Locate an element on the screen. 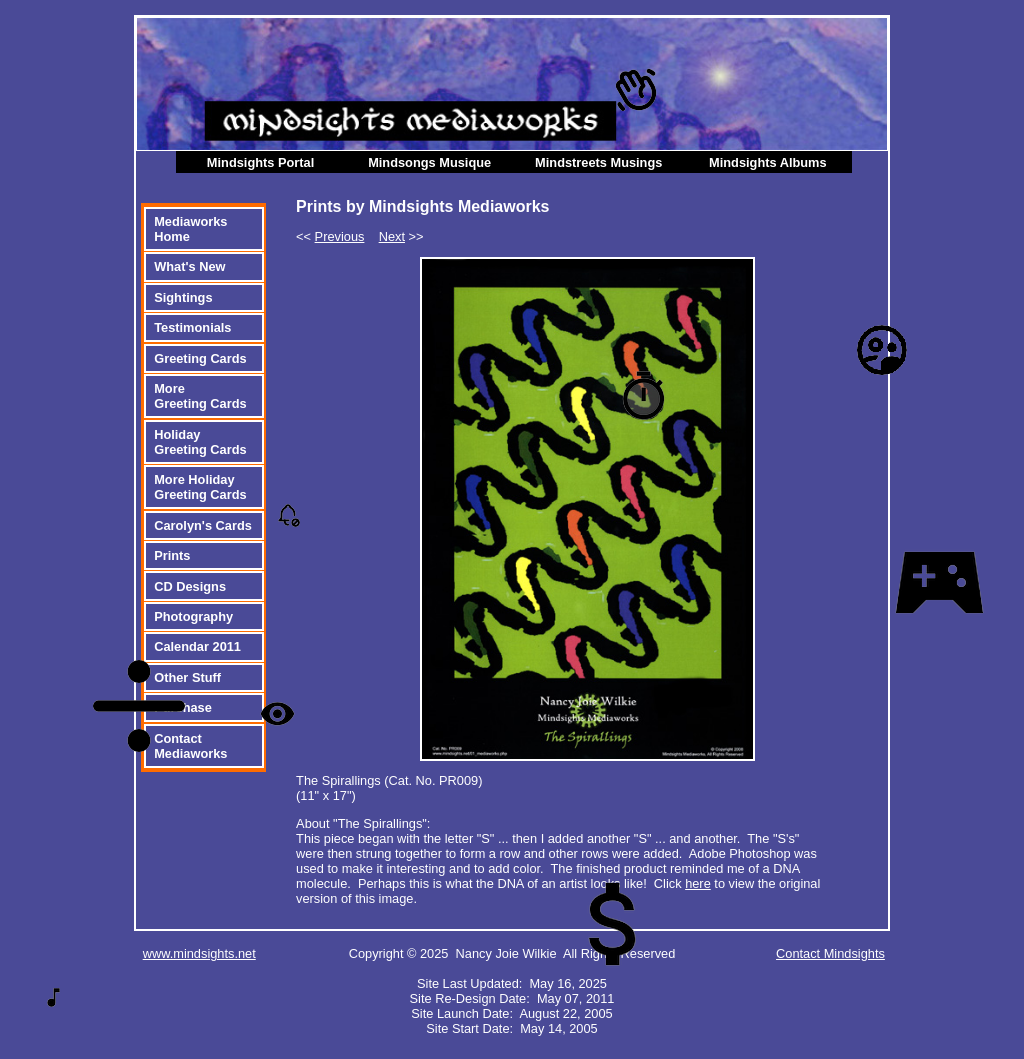 This screenshot has width=1024, height=1059. set a countdown timer is located at coordinates (643, 396).